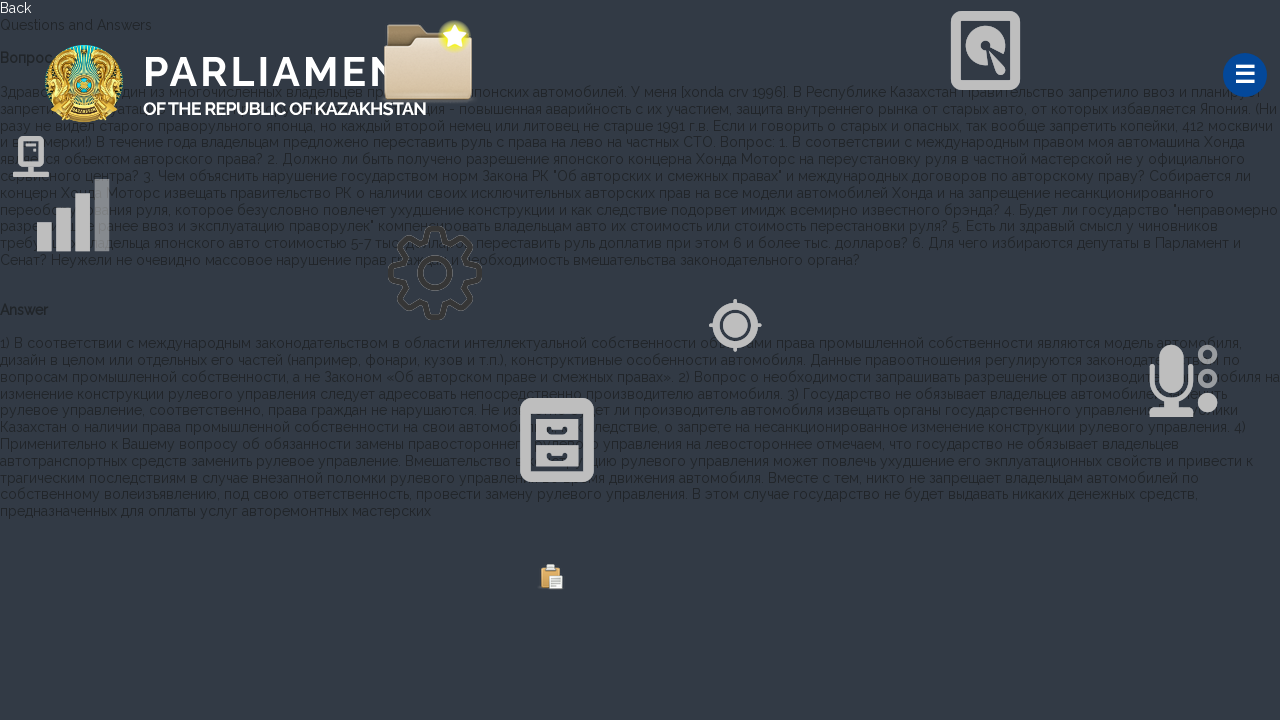 Image resolution: width=1280 pixels, height=720 pixels. Describe the element at coordinates (557, 440) in the screenshot. I see `open the file manager application` at that location.